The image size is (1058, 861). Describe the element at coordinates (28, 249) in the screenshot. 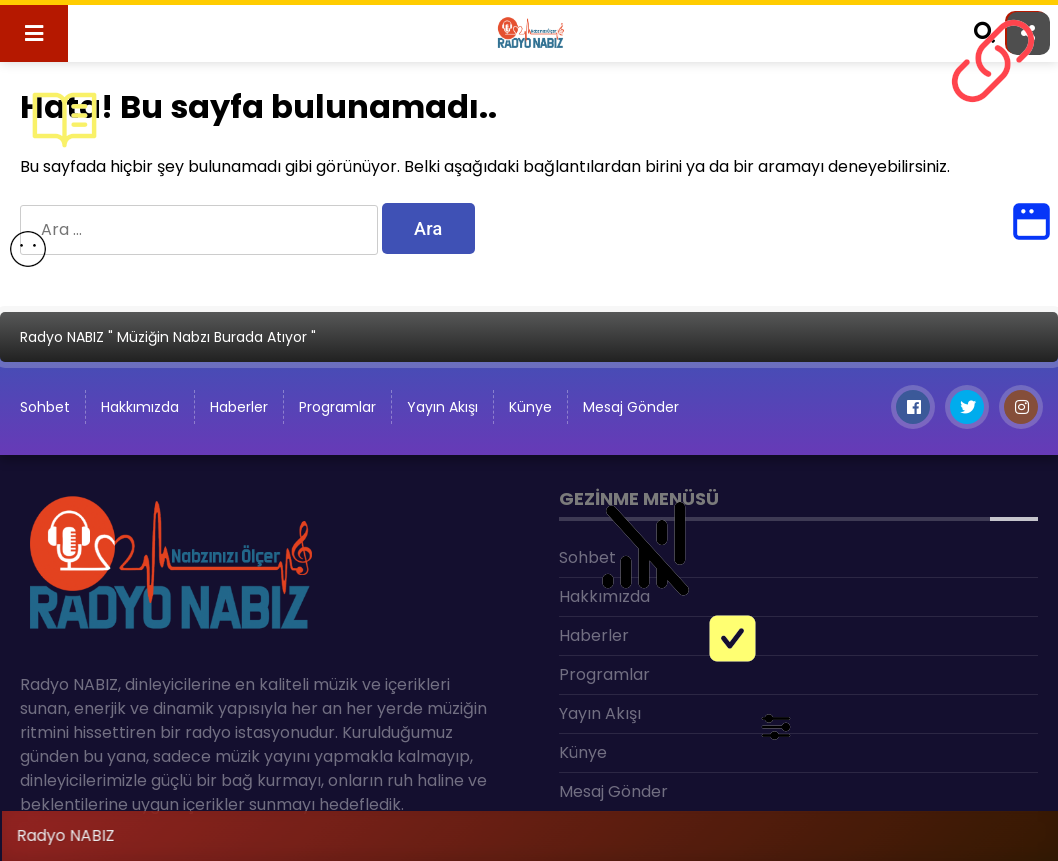

I see `indicates neutral or no reaction` at that location.